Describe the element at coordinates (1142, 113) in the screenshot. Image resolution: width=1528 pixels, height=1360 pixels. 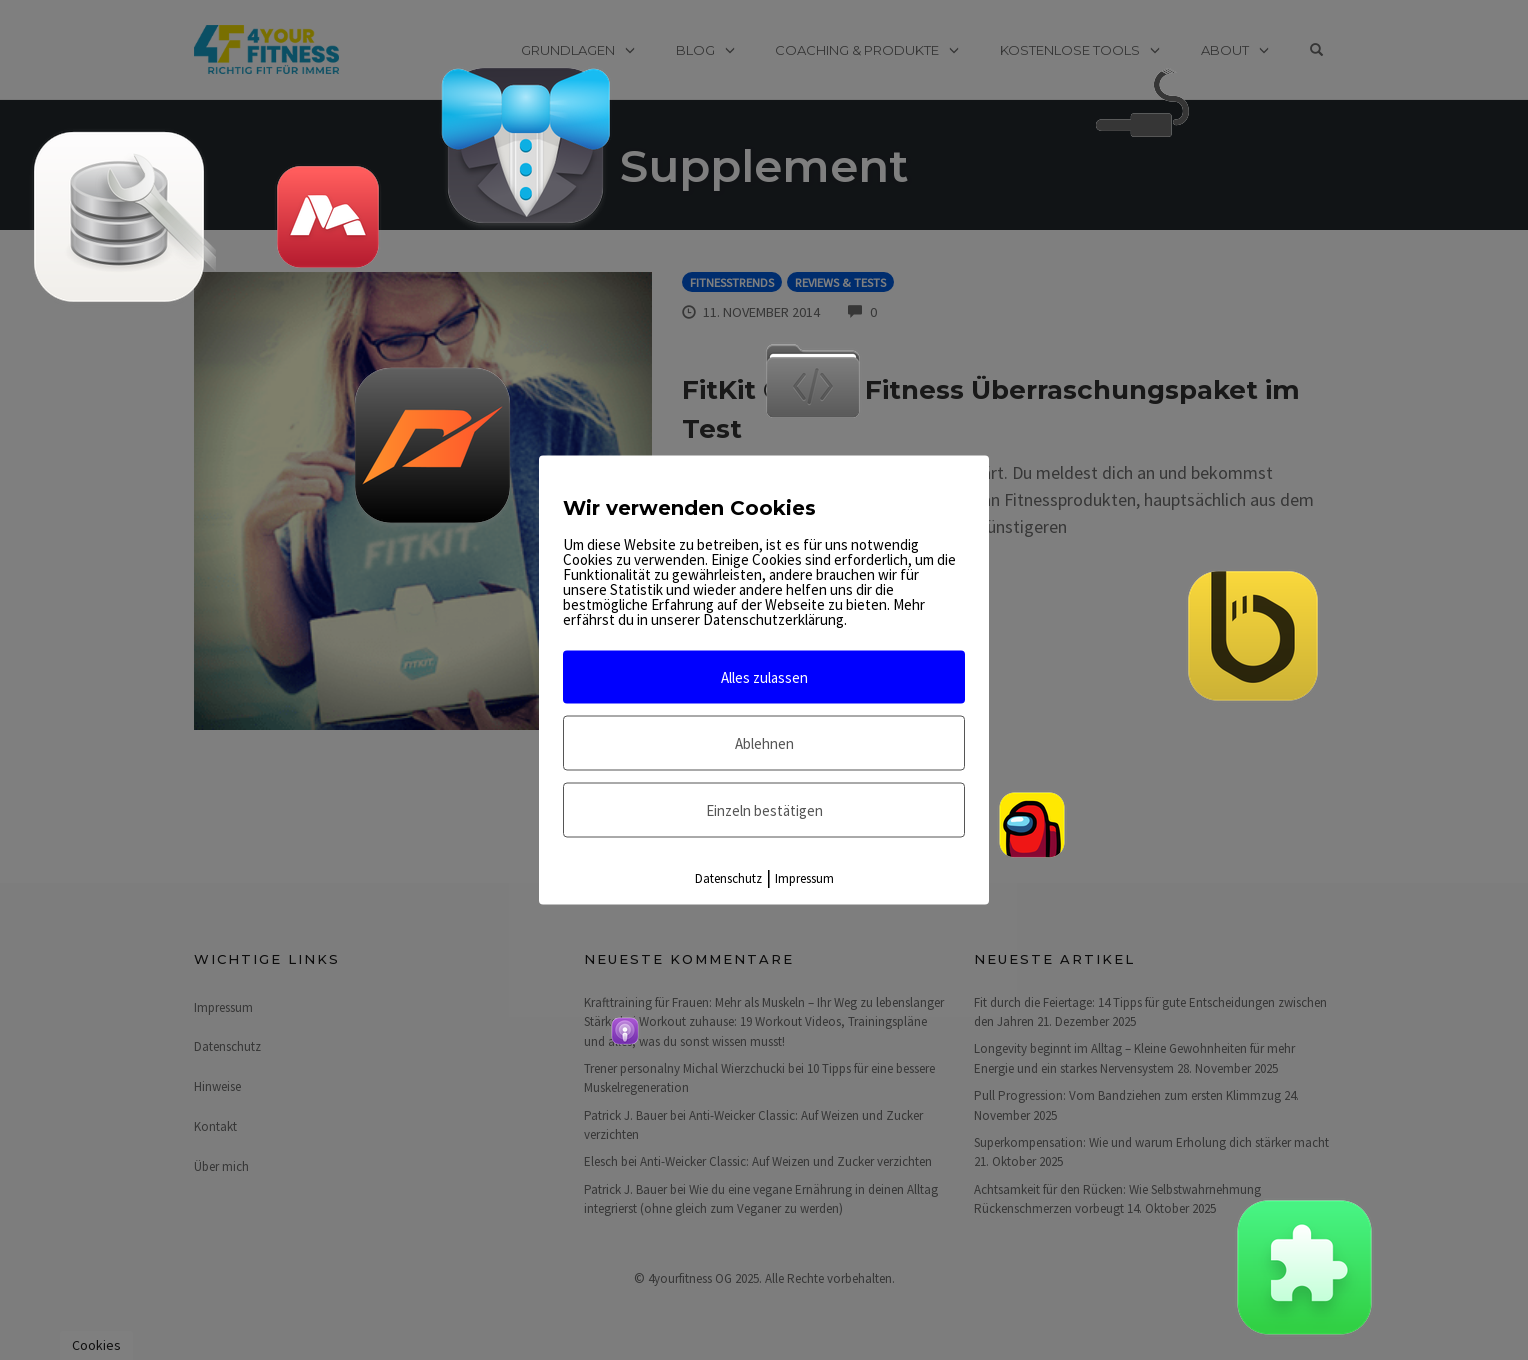
I see `audio output via headphones` at that location.